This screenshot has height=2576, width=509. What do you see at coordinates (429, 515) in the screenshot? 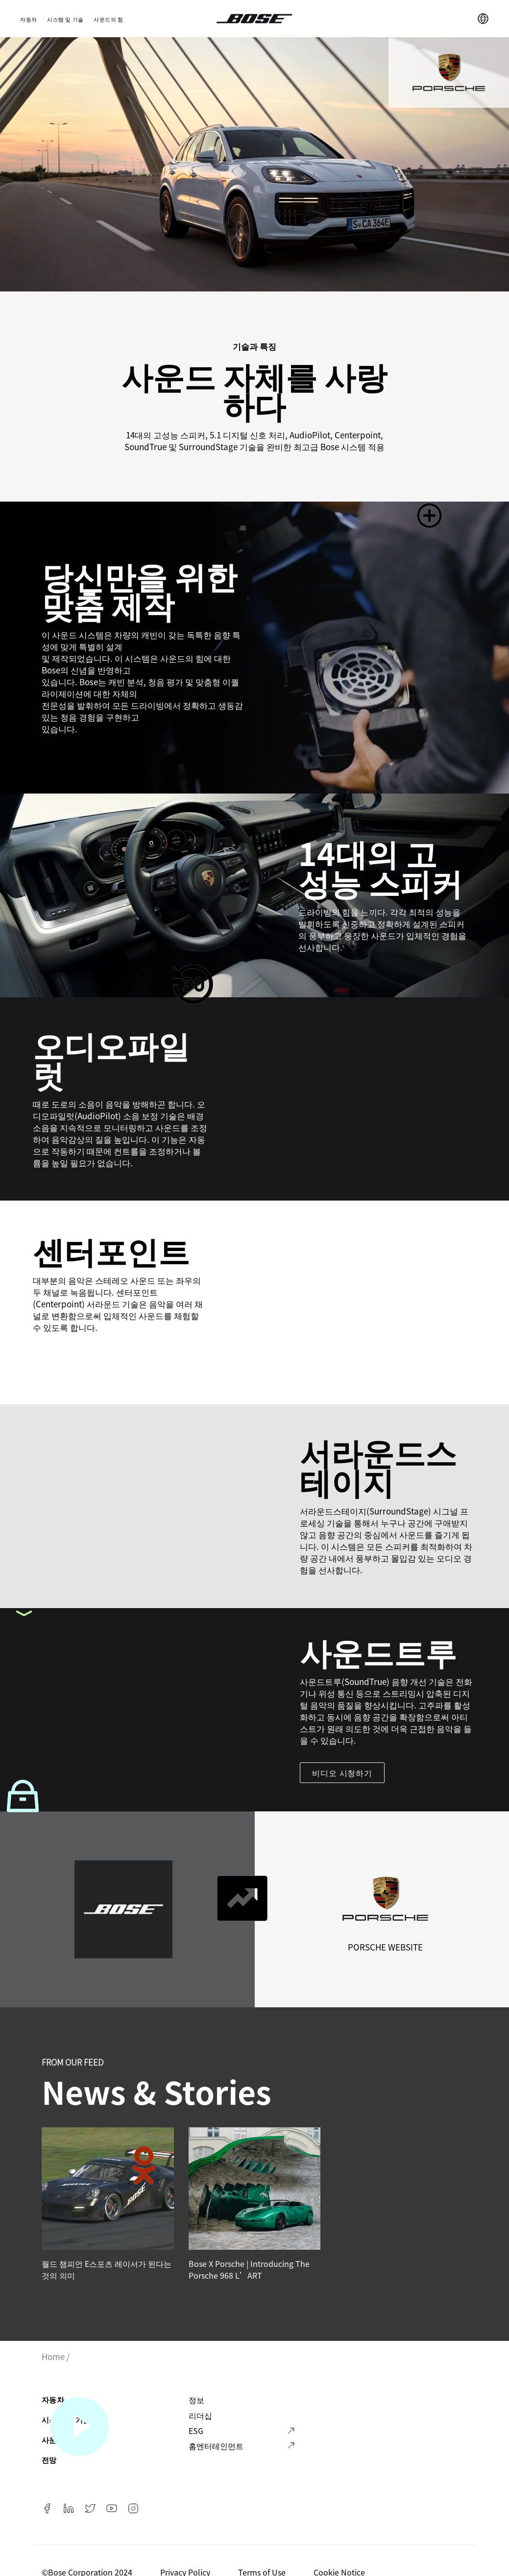
I see `add a new item` at bounding box center [429, 515].